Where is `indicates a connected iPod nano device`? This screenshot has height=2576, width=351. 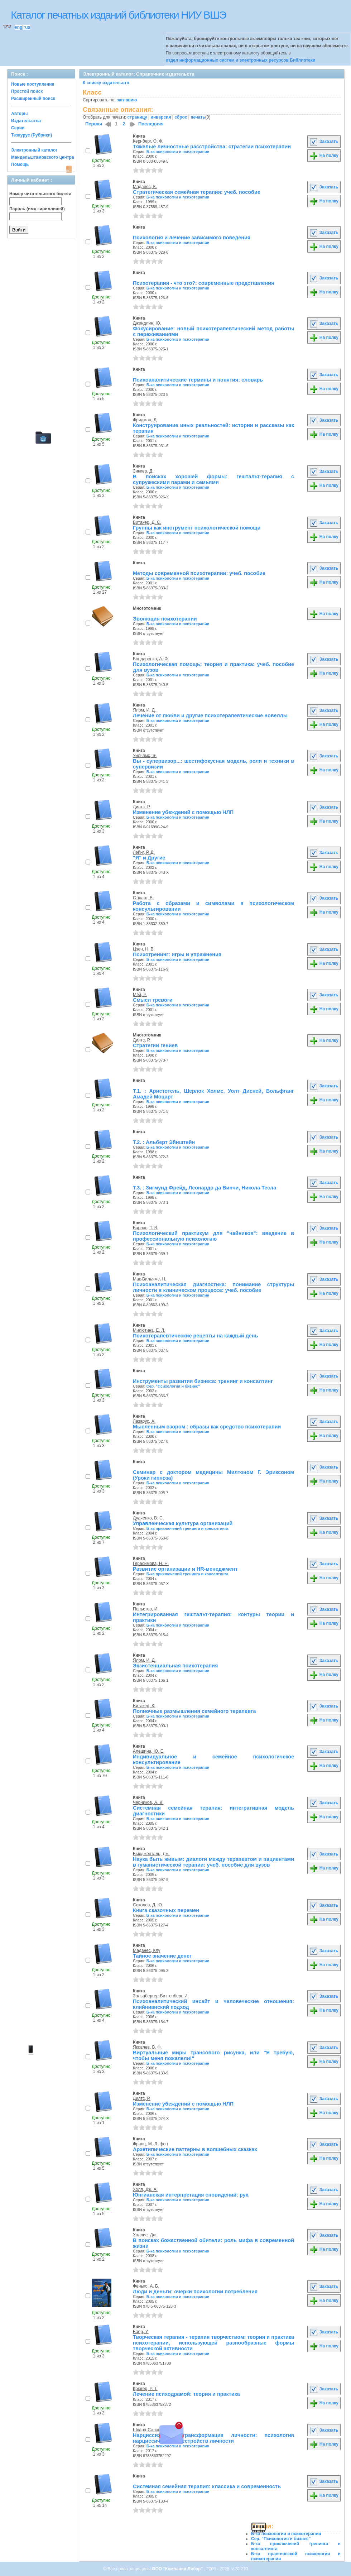
indicates a connected iPod nano device is located at coordinates (30, 2050).